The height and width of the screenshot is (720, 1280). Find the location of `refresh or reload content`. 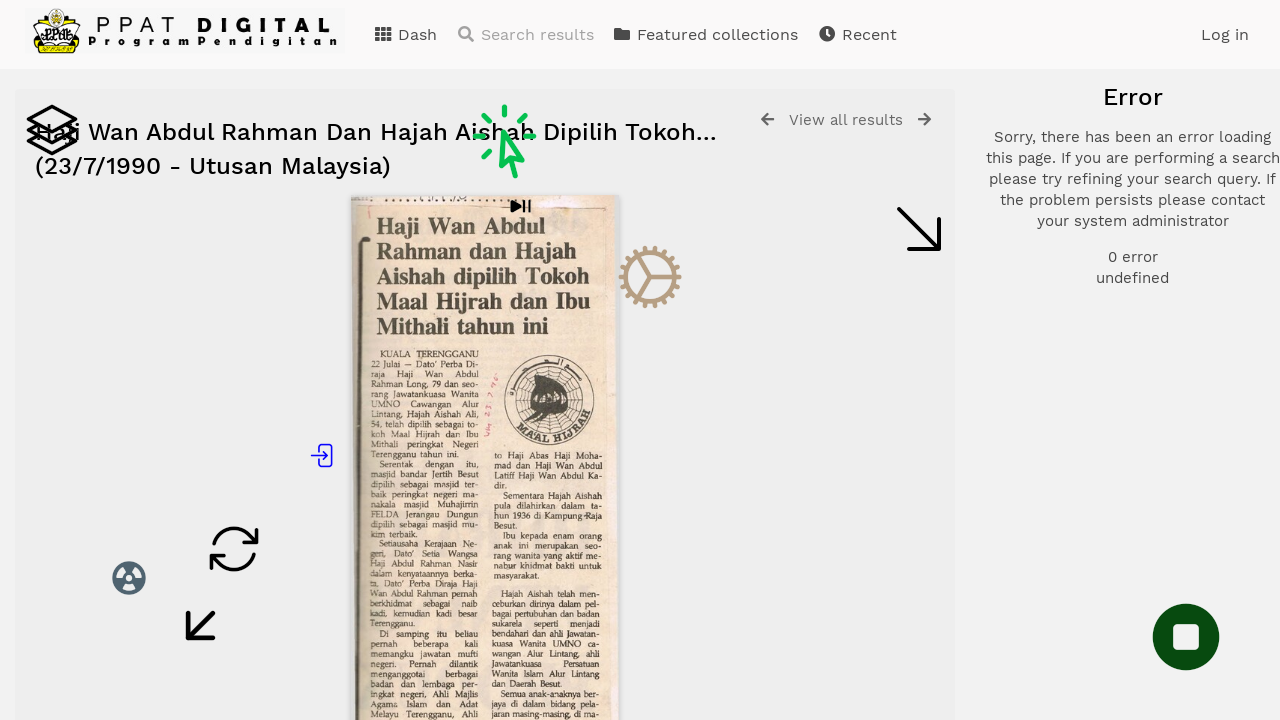

refresh or reload content is located at coordinates (234, 549).